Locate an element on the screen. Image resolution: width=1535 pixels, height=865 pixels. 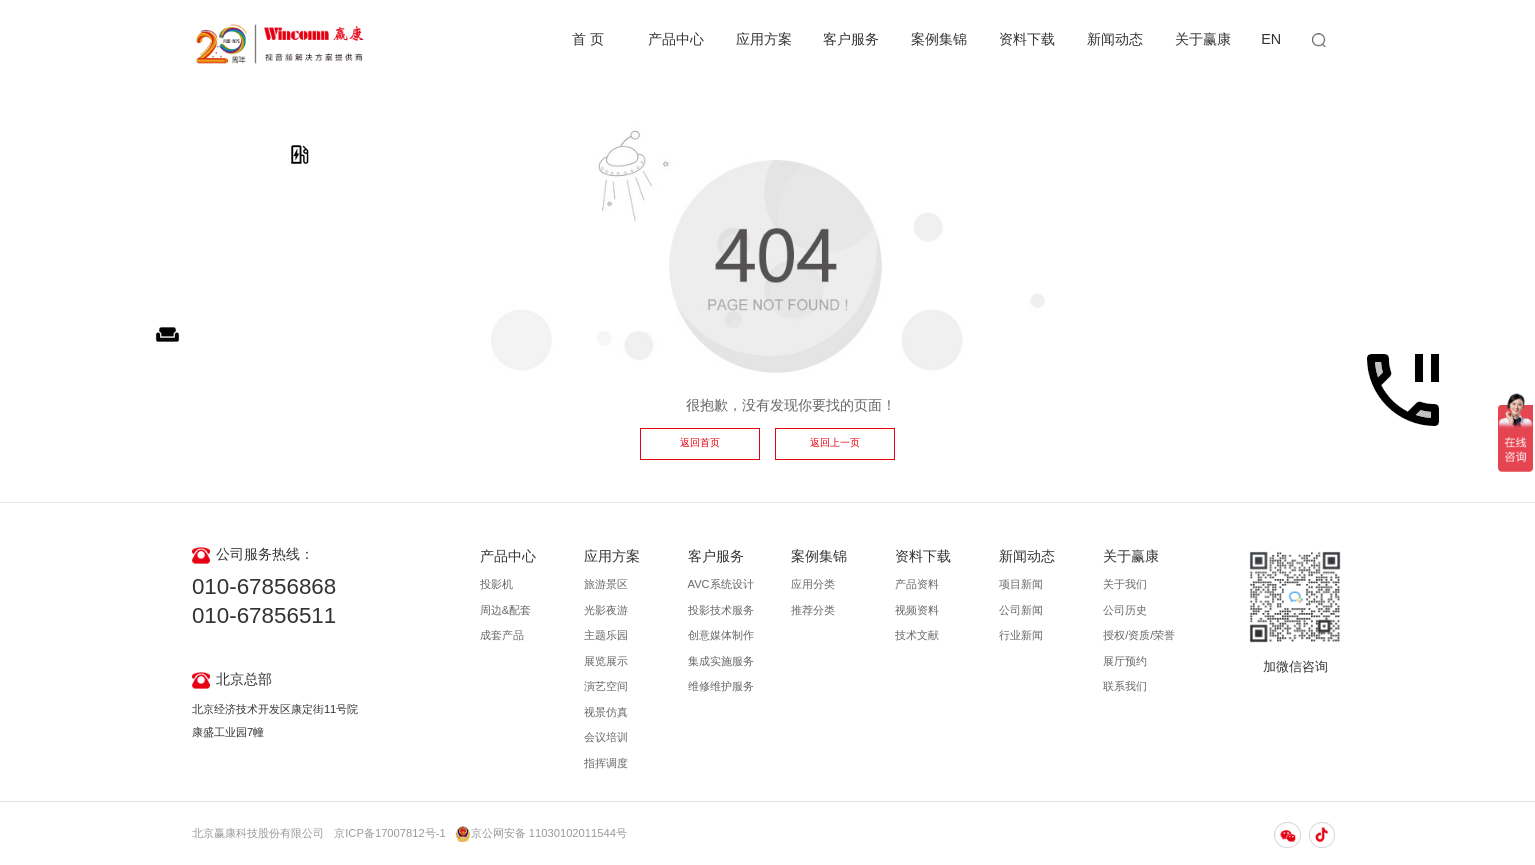
call on hold is located at coordinates (1403, 390).